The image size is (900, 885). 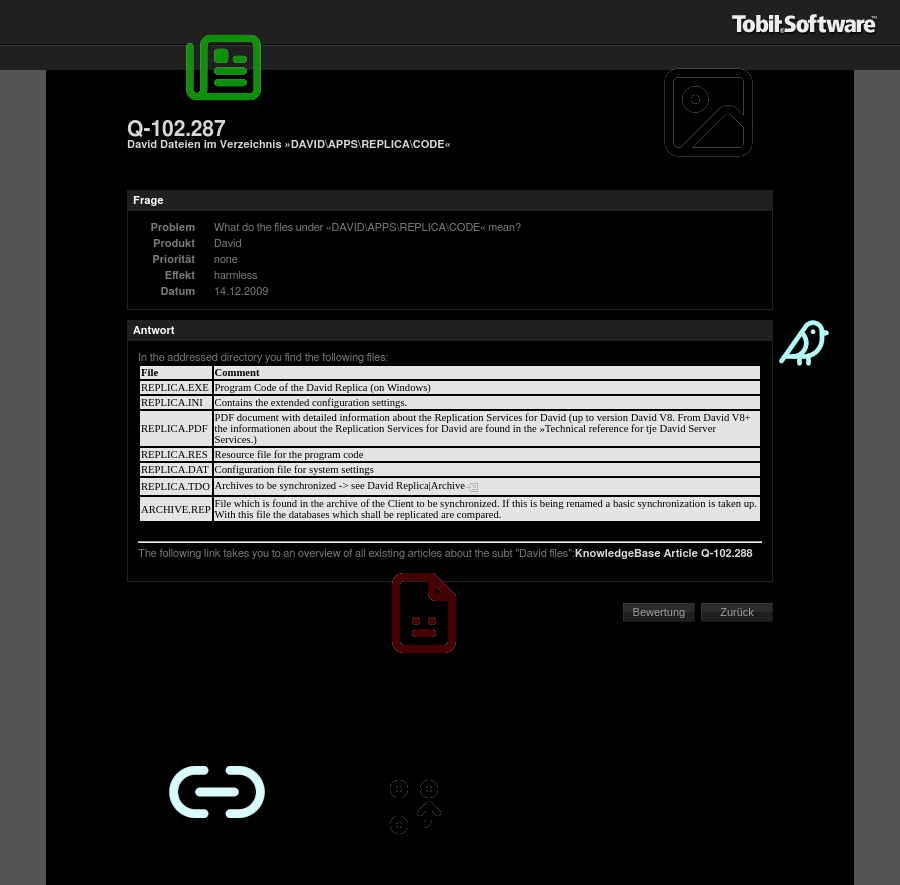 What do you see at coordinates (414, 807) in the screenshot?
I see `create a new branch in version control` at bounding box center [414, 807].